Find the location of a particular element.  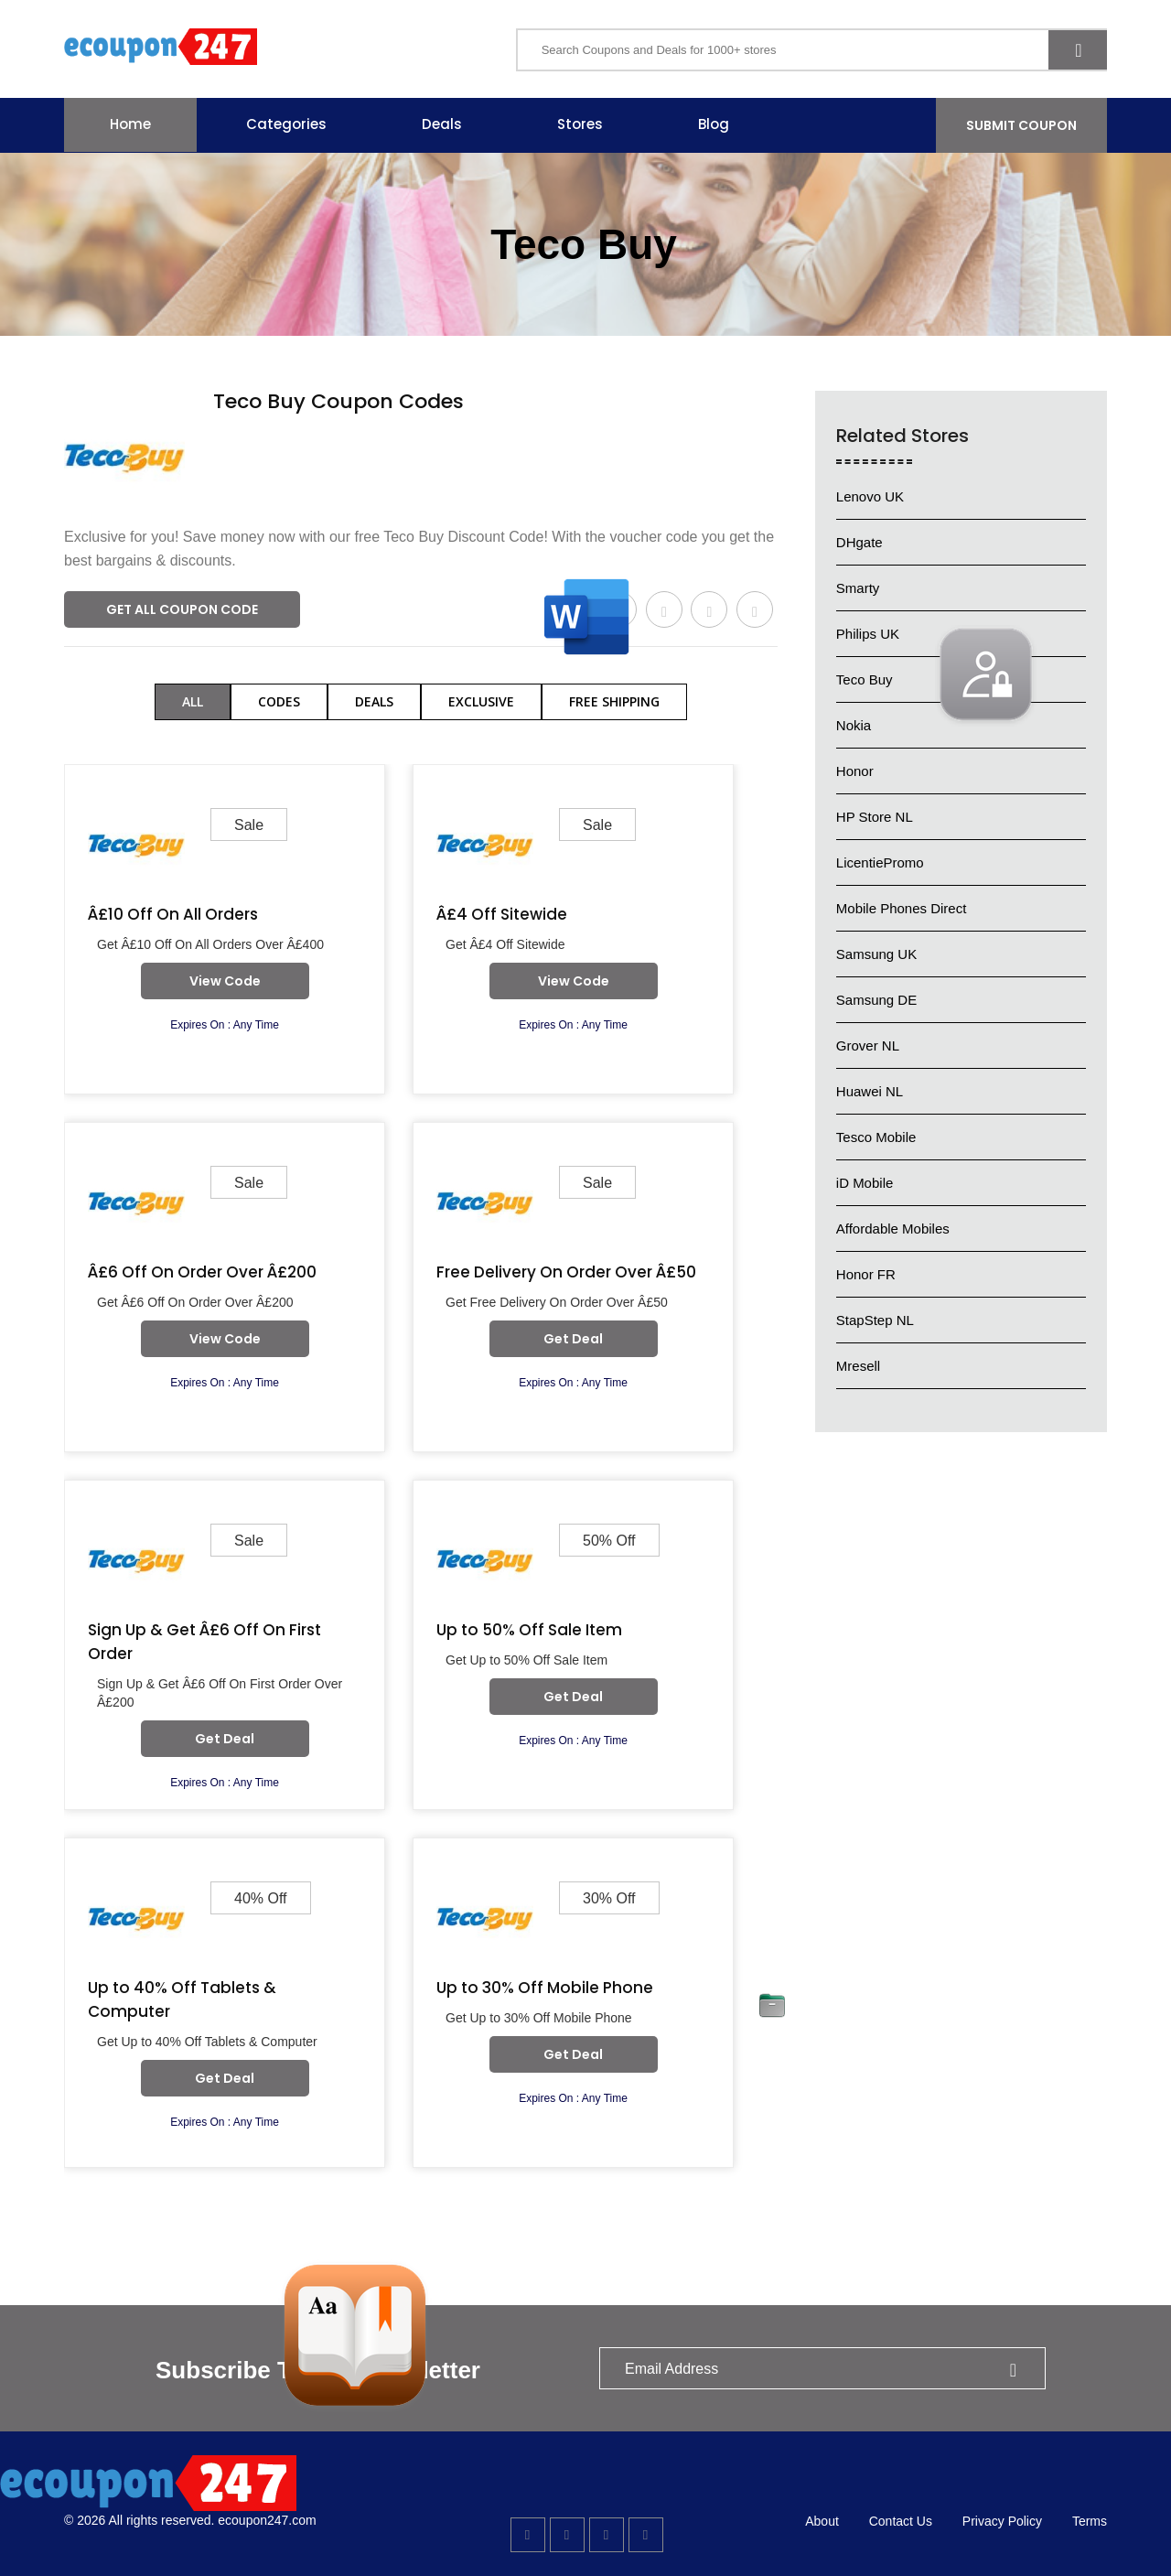

open QuickLookup dictionary app is located at coordinates (355, 2335).